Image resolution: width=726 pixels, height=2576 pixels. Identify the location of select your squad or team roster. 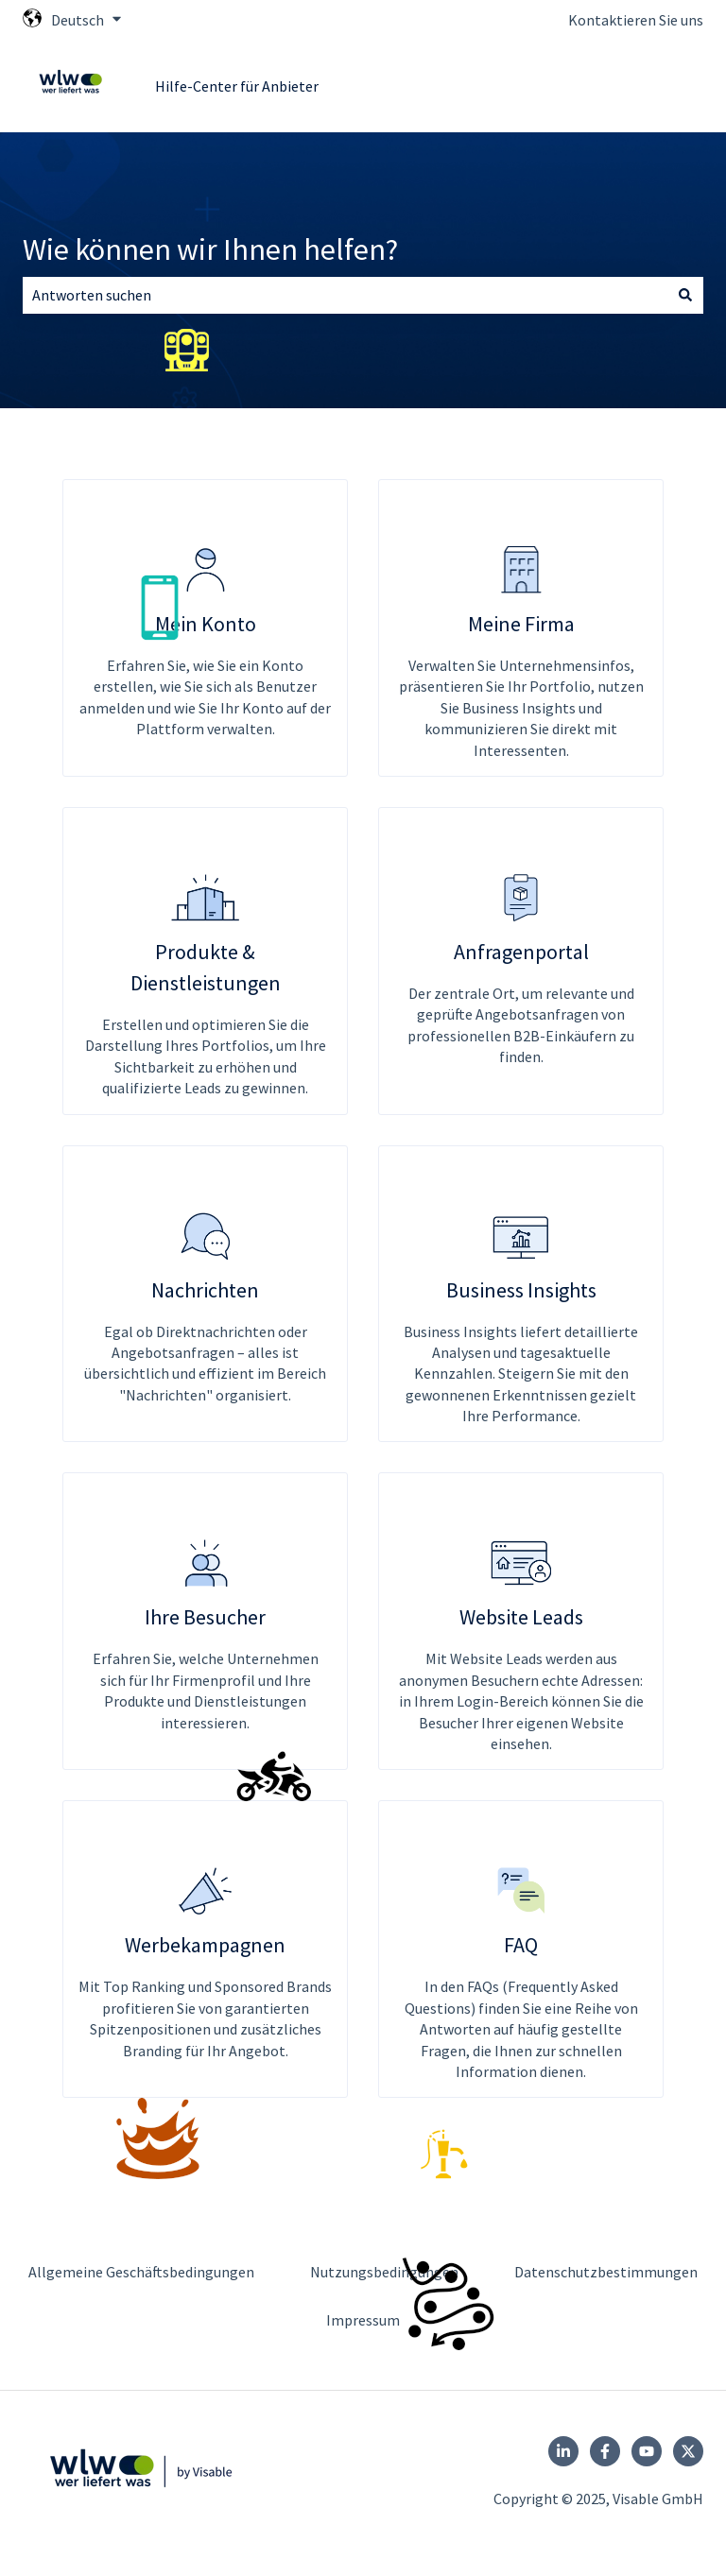
(186, 350).